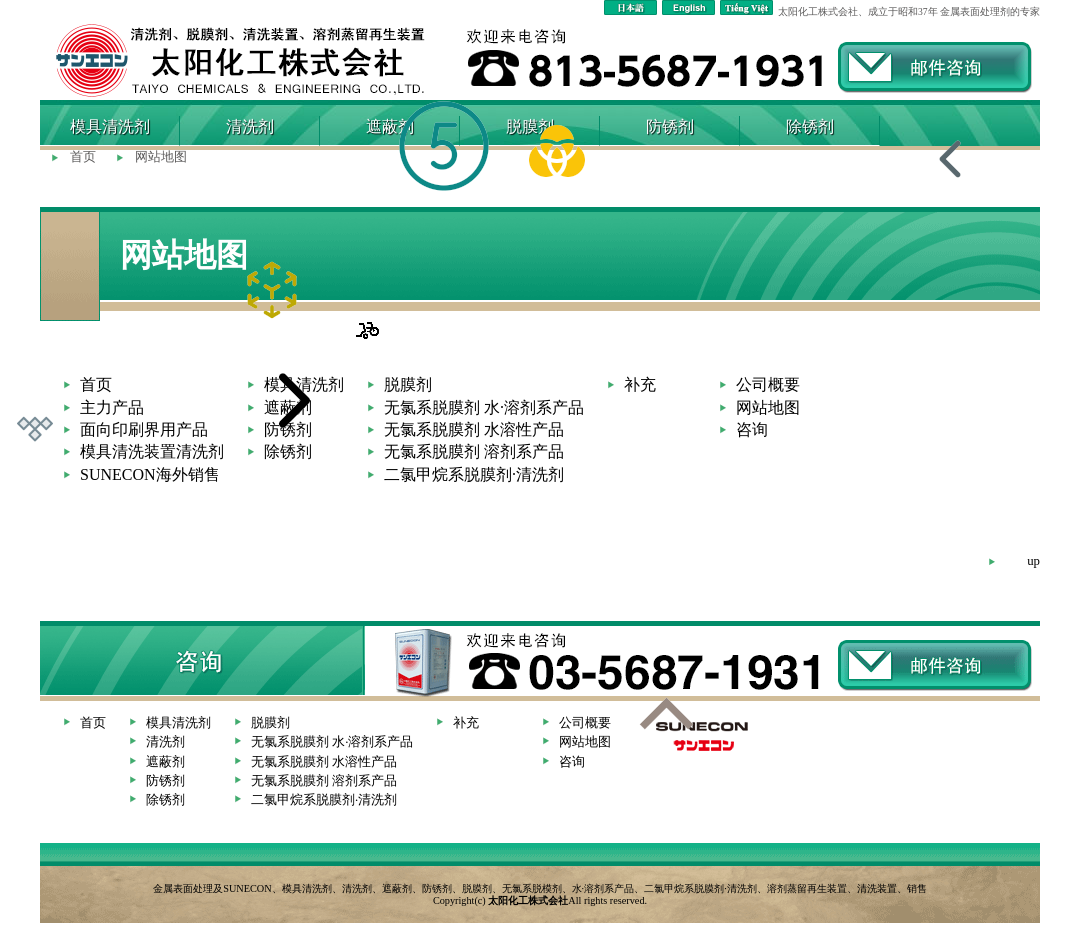  Describe the element at coordinates (557, 151) in the screenshot. I see `adjust color filter settings` at that location.